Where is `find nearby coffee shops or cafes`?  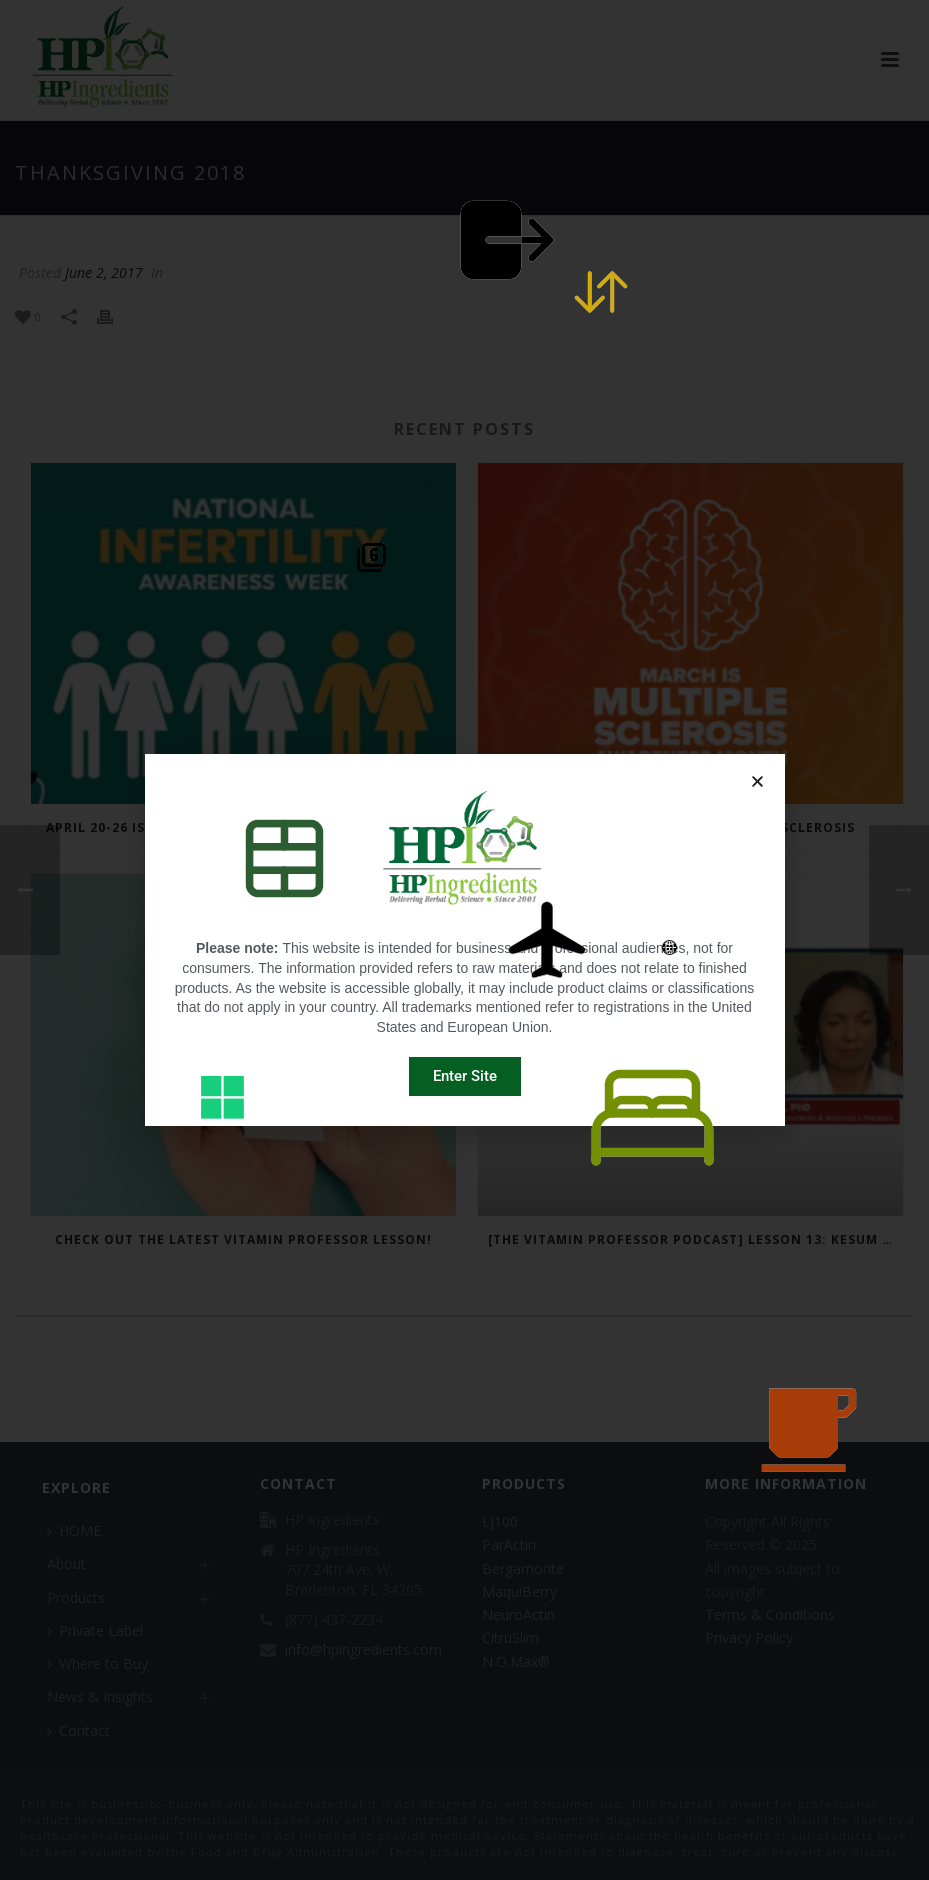 find nearby coffee shops or cafes is located at coordinates (809, 1432).